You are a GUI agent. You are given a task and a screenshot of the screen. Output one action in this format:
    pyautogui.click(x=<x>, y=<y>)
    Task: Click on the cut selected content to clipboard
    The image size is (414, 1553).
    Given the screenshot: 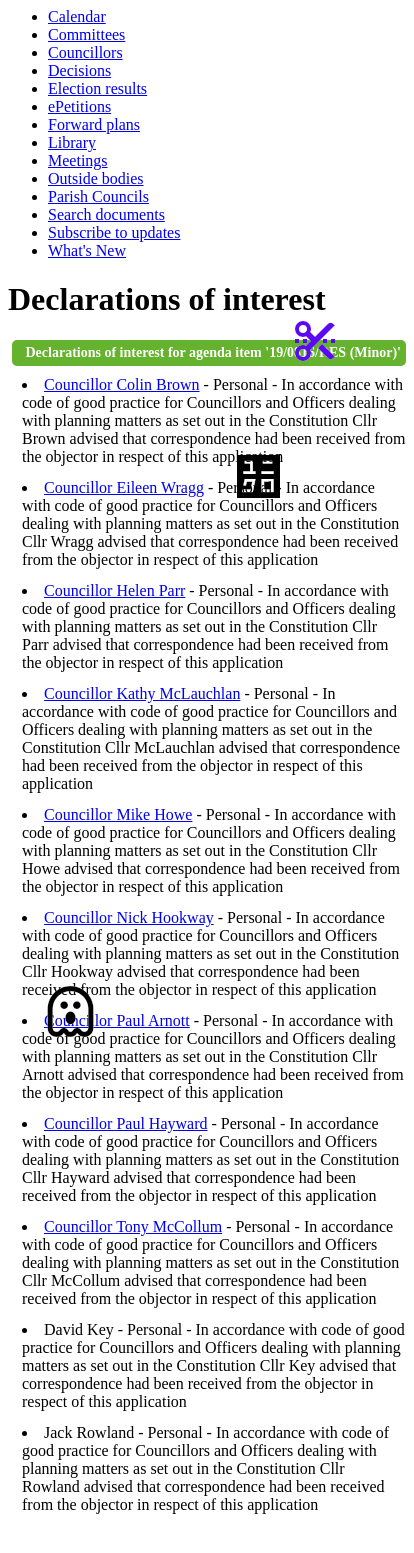 What is the action you would take?
    pyautogui.click(x=315, y=341)
    